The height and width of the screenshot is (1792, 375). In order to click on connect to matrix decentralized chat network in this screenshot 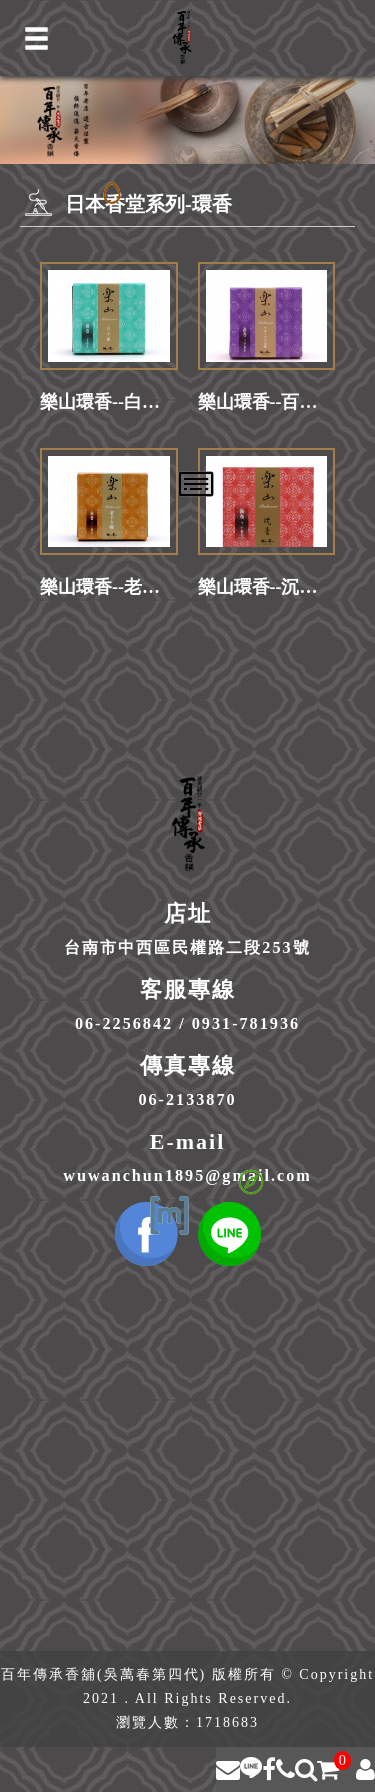, I will do `click(169, 1215)`.